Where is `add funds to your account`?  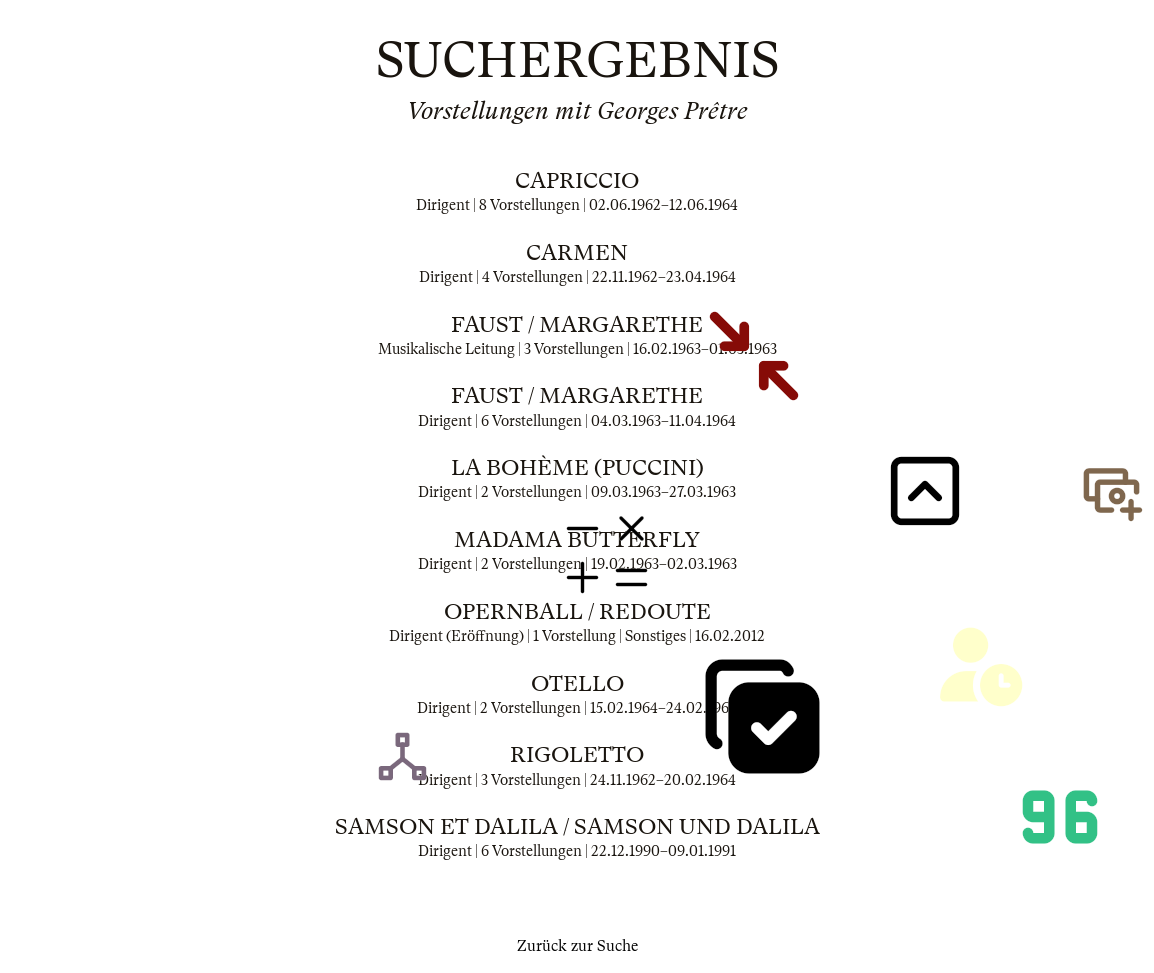 add funds to your account is located at coordinates (1111, 490).